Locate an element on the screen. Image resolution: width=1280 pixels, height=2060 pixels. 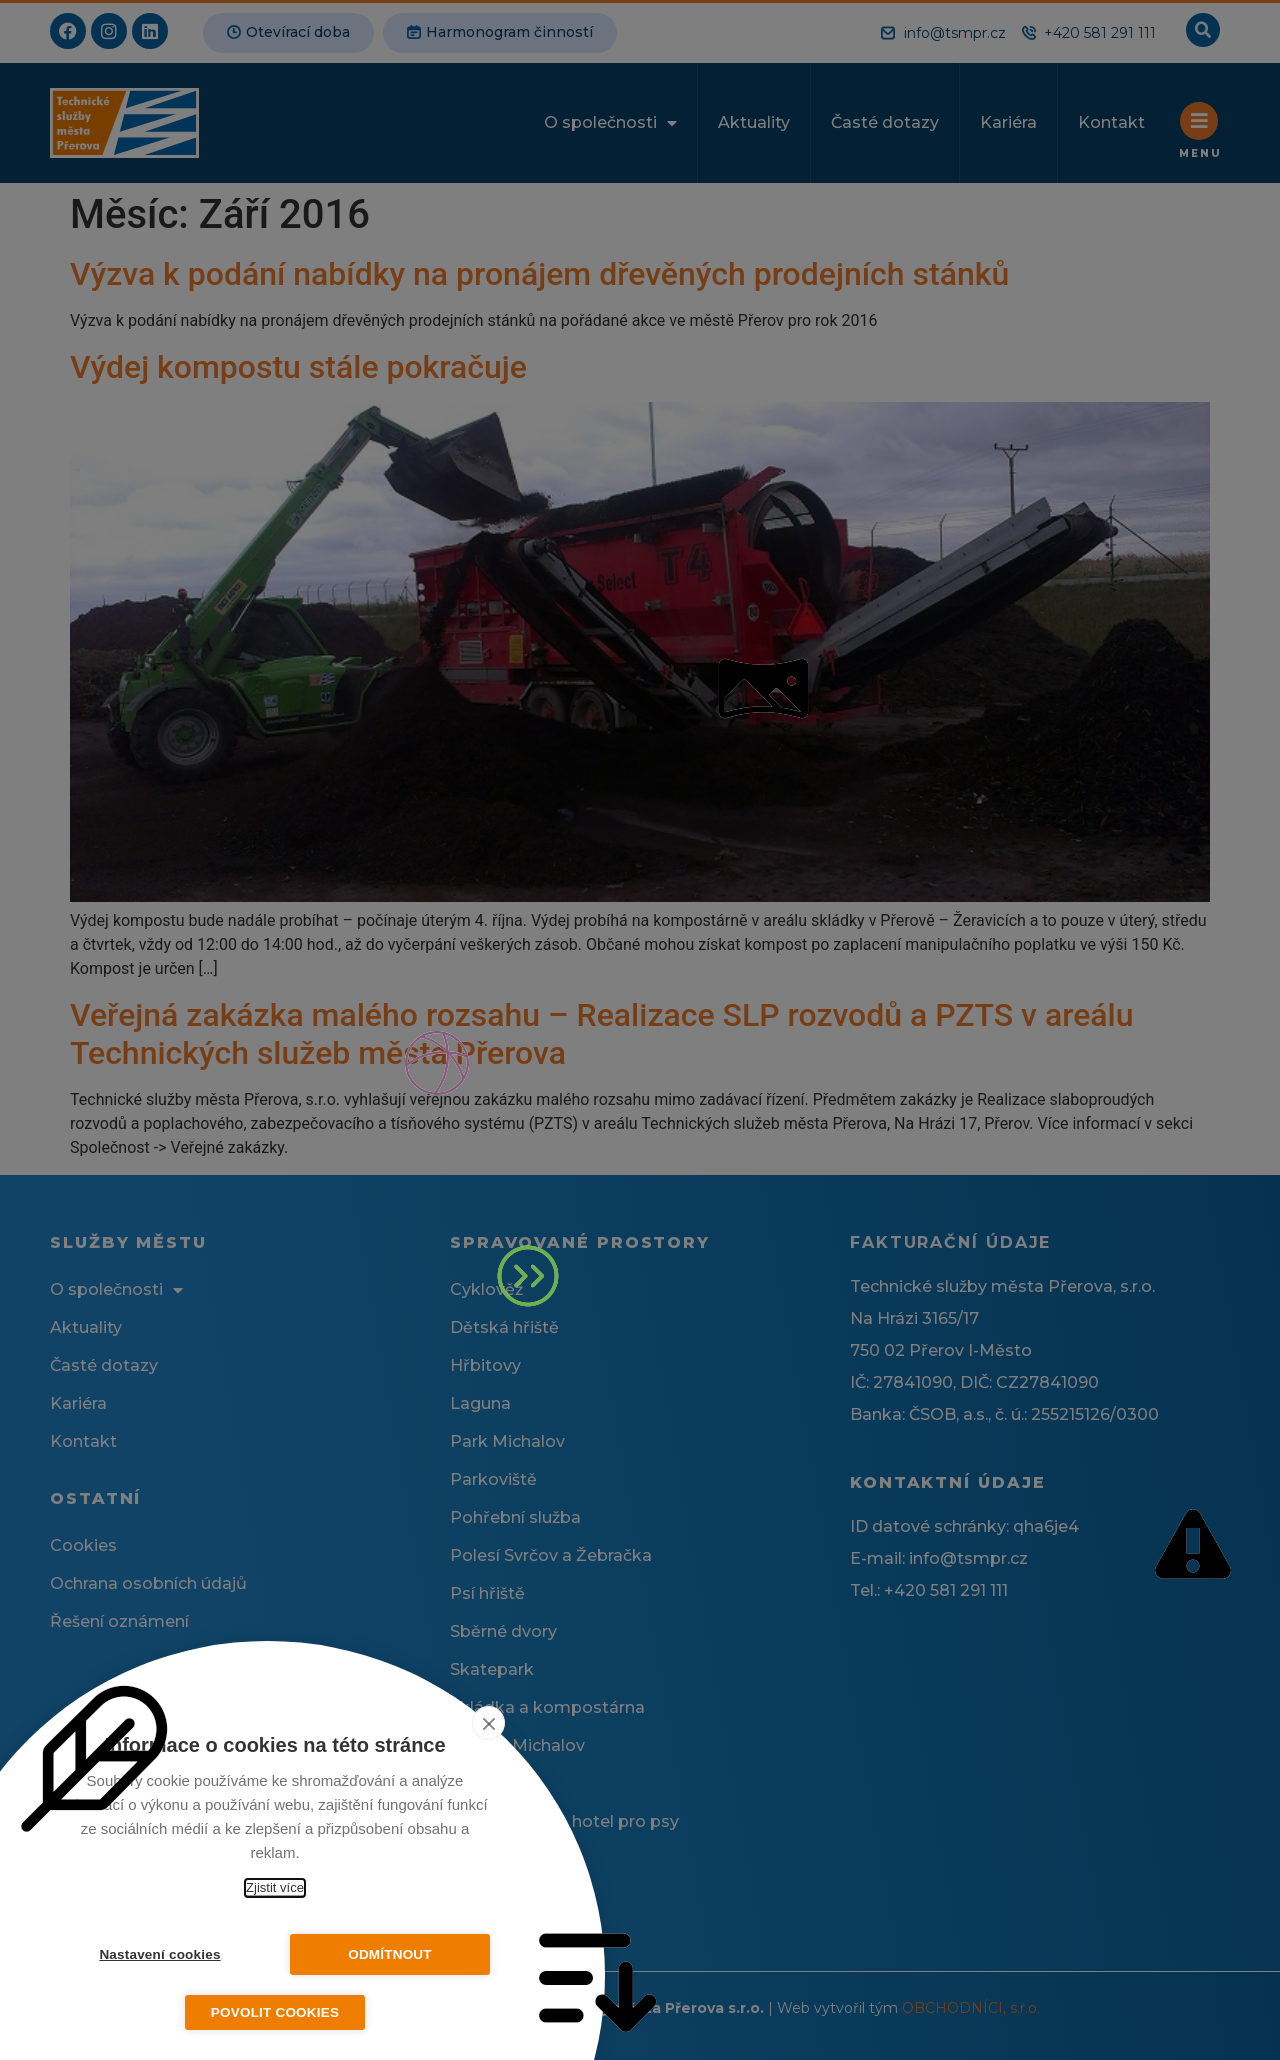
access beach or vacation-related features is located at coordinates (437, 1063).